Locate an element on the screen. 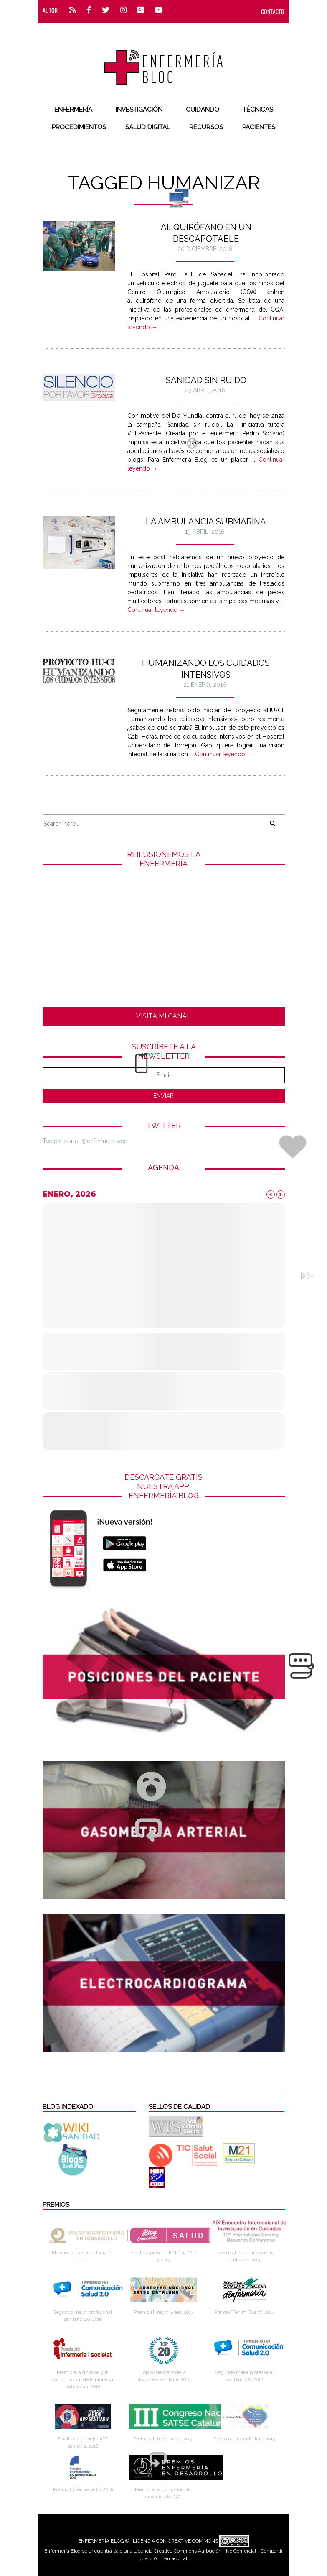 This screenshot has width=327, height=2576. open help documentation is located at coordinates (192, 443).